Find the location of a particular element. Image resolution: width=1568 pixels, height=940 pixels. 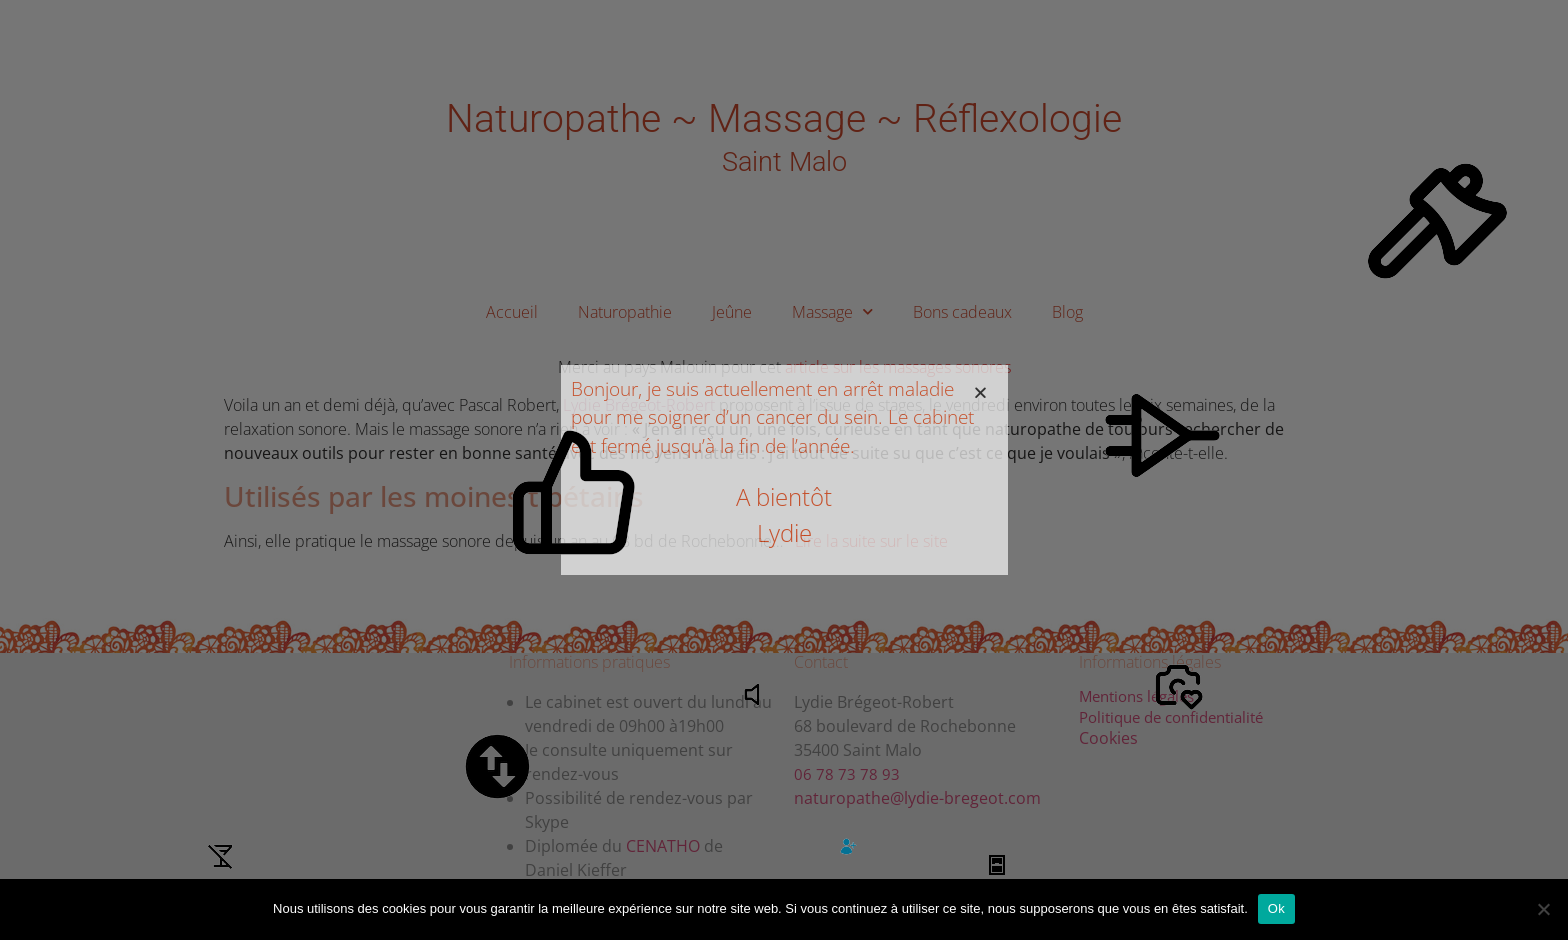

adjust volume settings is located at coordinates (759, 694).